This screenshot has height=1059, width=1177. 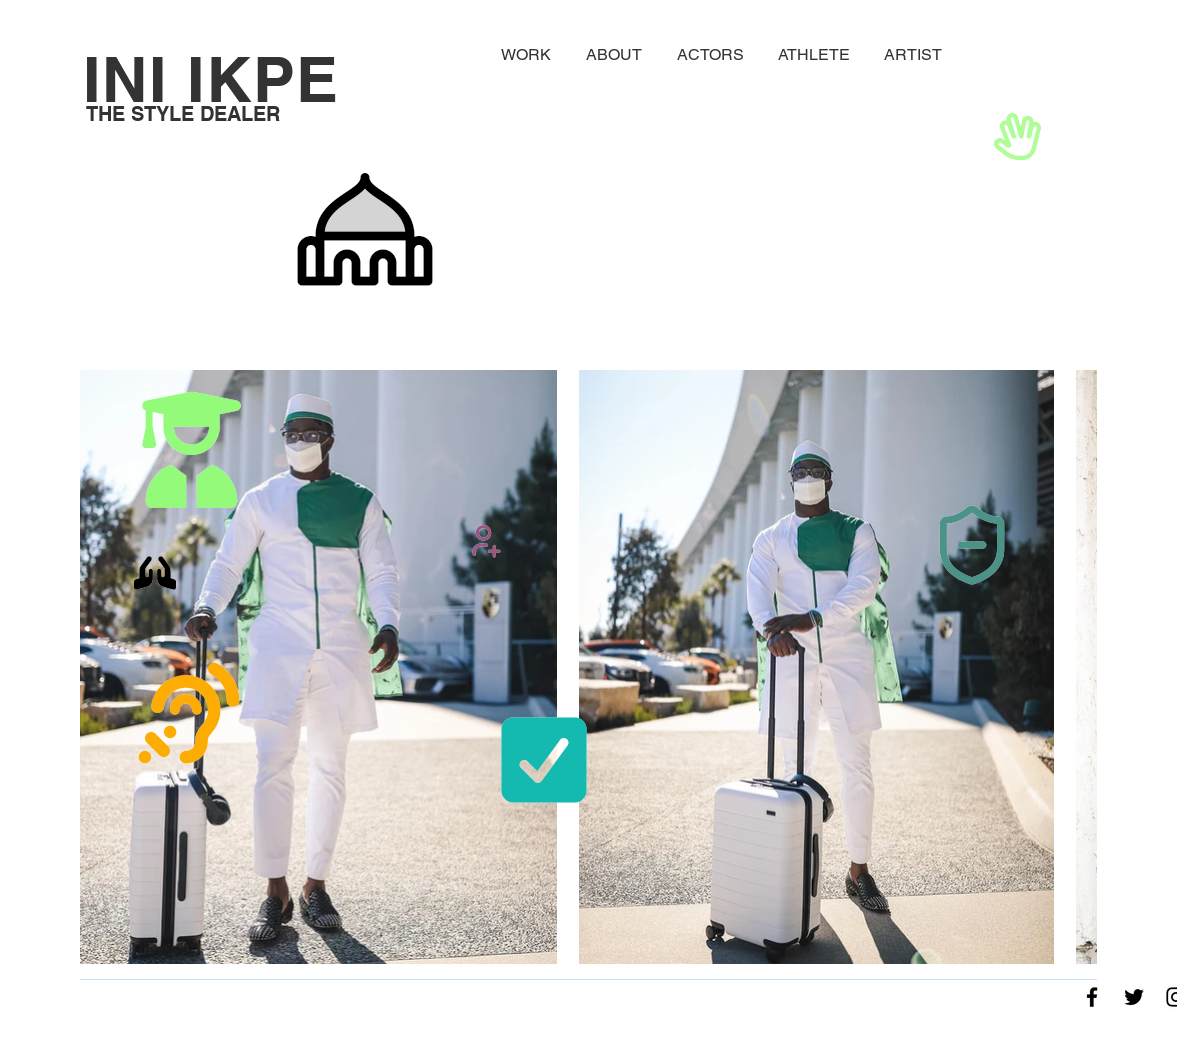 I want to click on express gratitude or thanks, so click(x=155, y=573).